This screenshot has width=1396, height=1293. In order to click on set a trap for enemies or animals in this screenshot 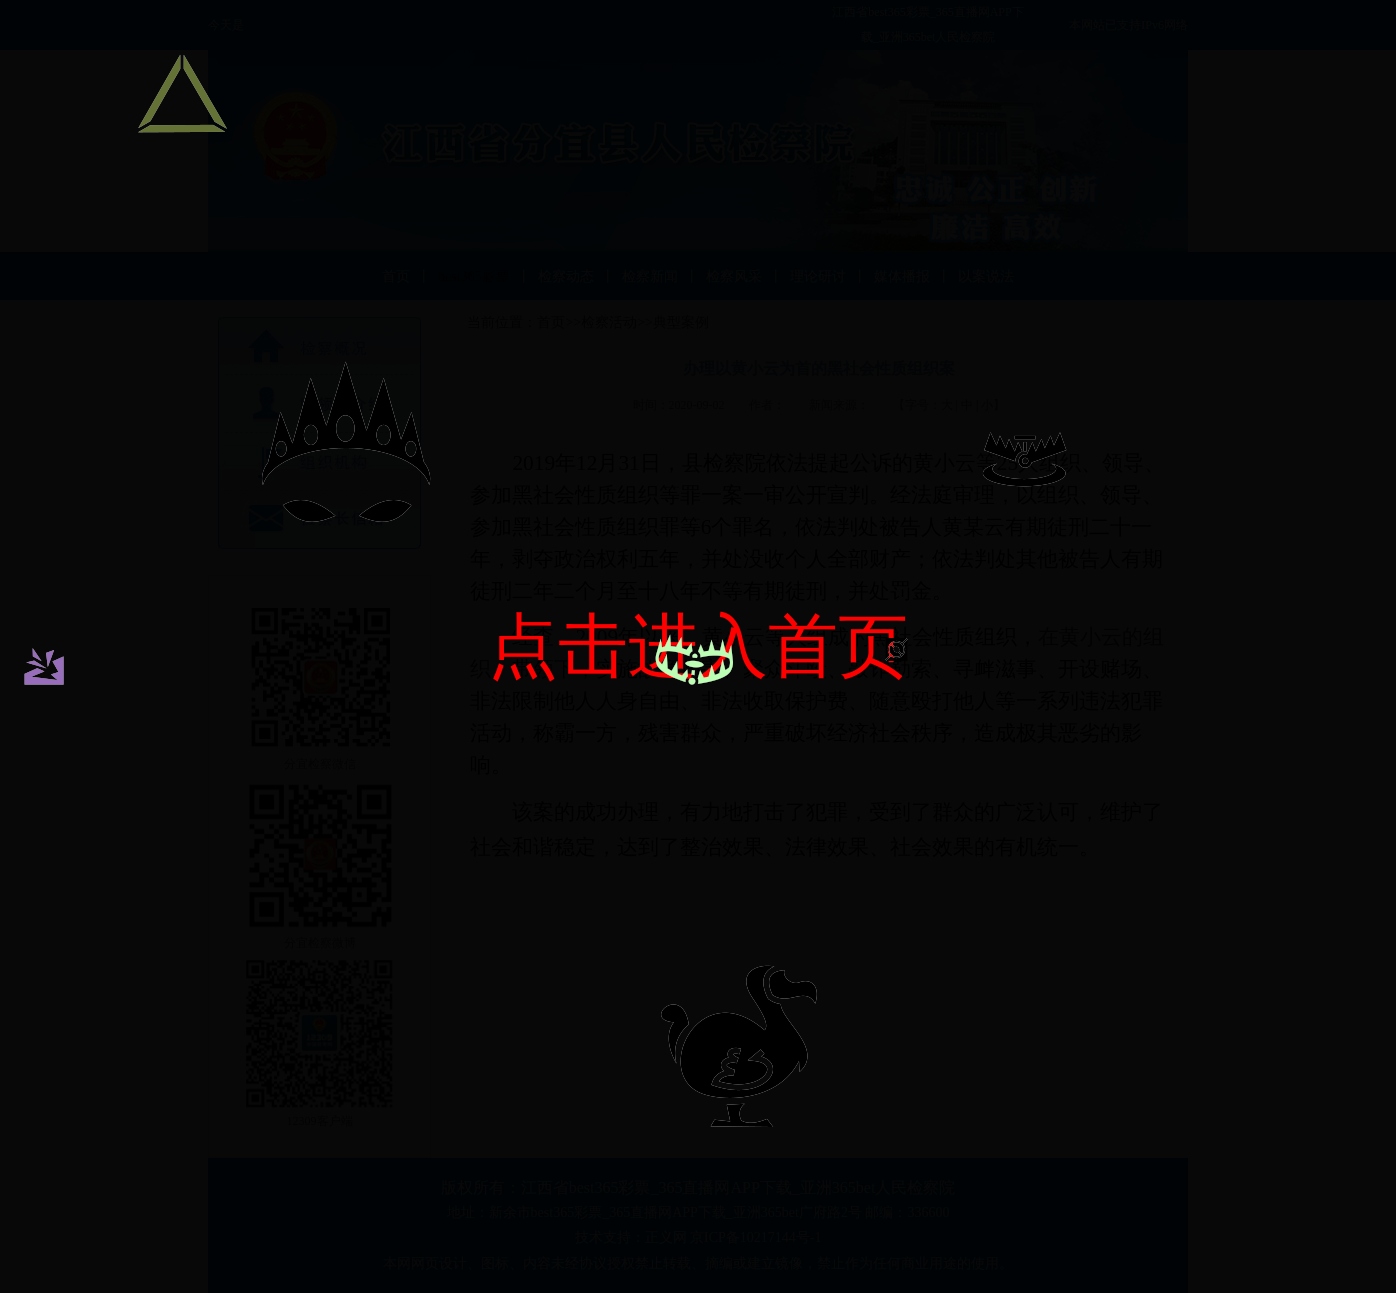, I will do `click(694, 657)`.